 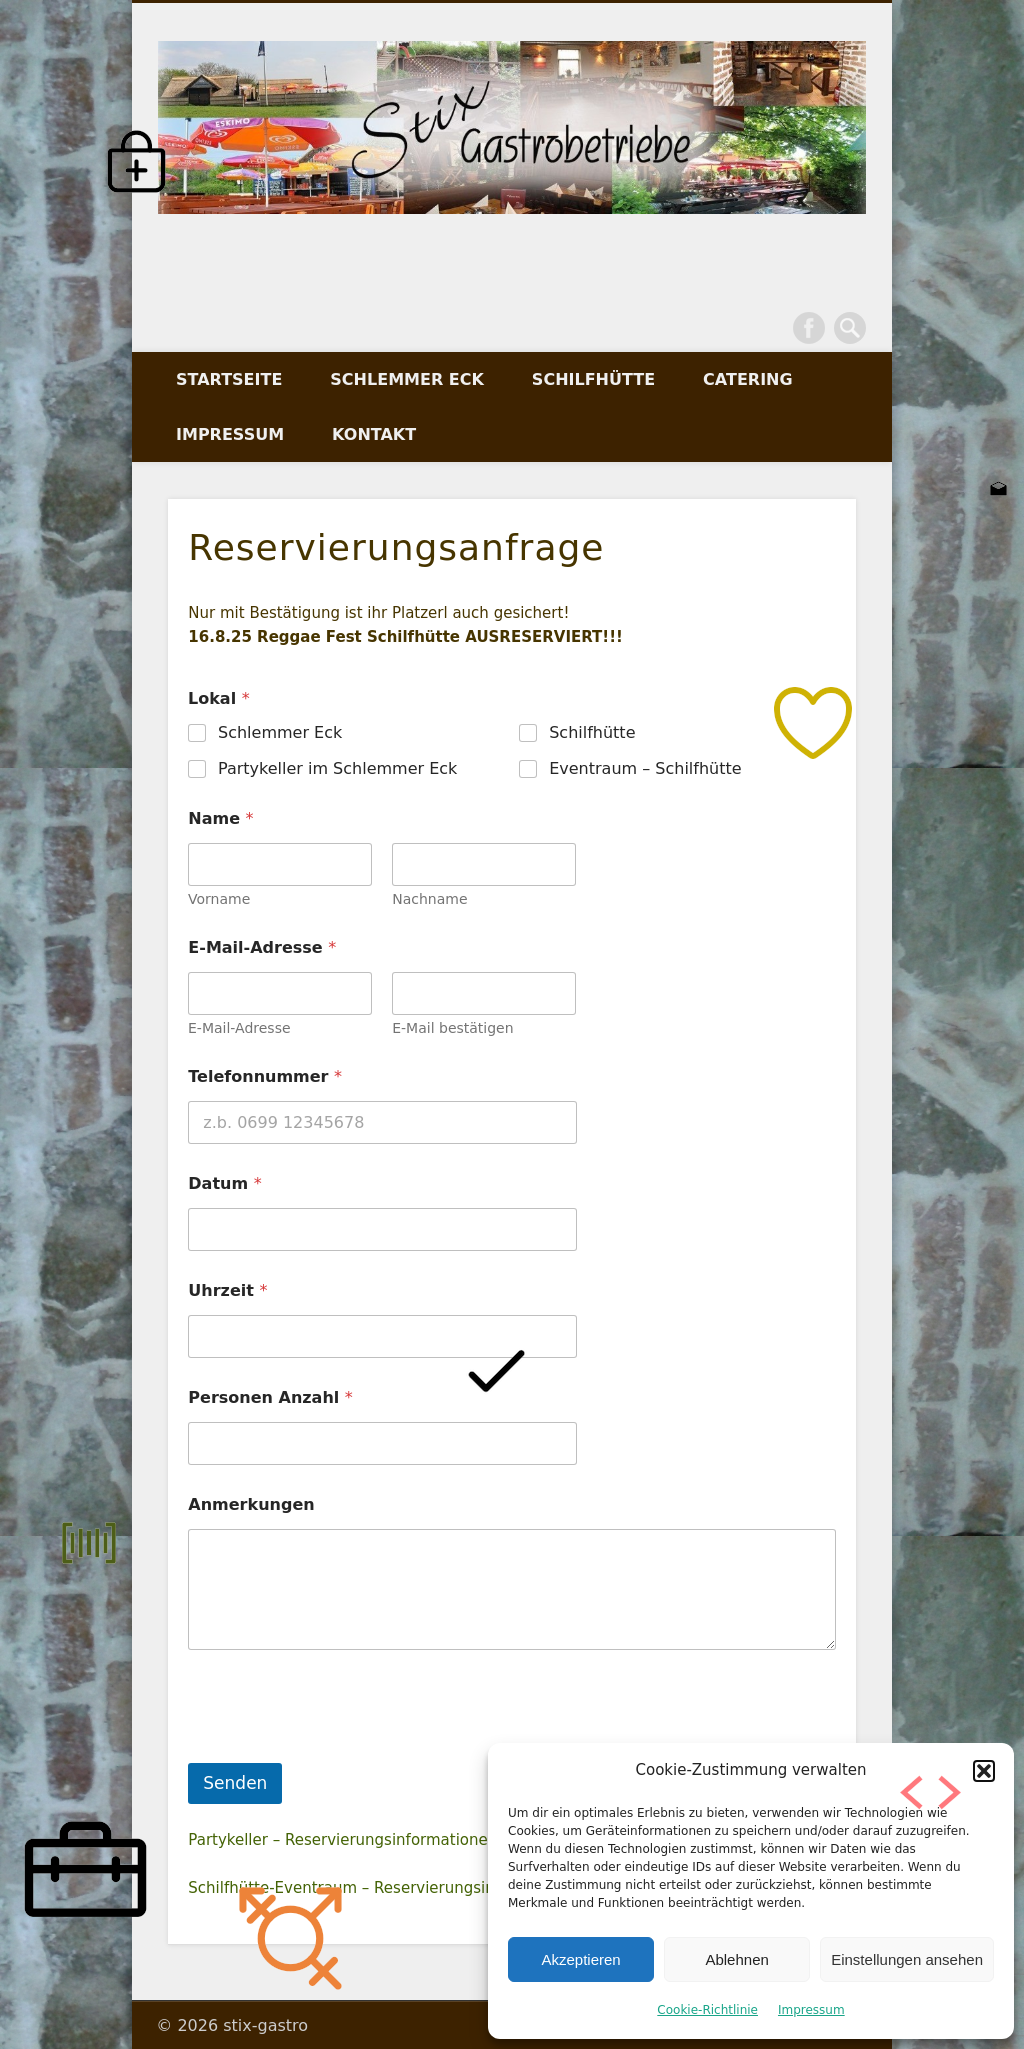 I want to click on indicates transgender identity option, so click(x=290, y=1938).